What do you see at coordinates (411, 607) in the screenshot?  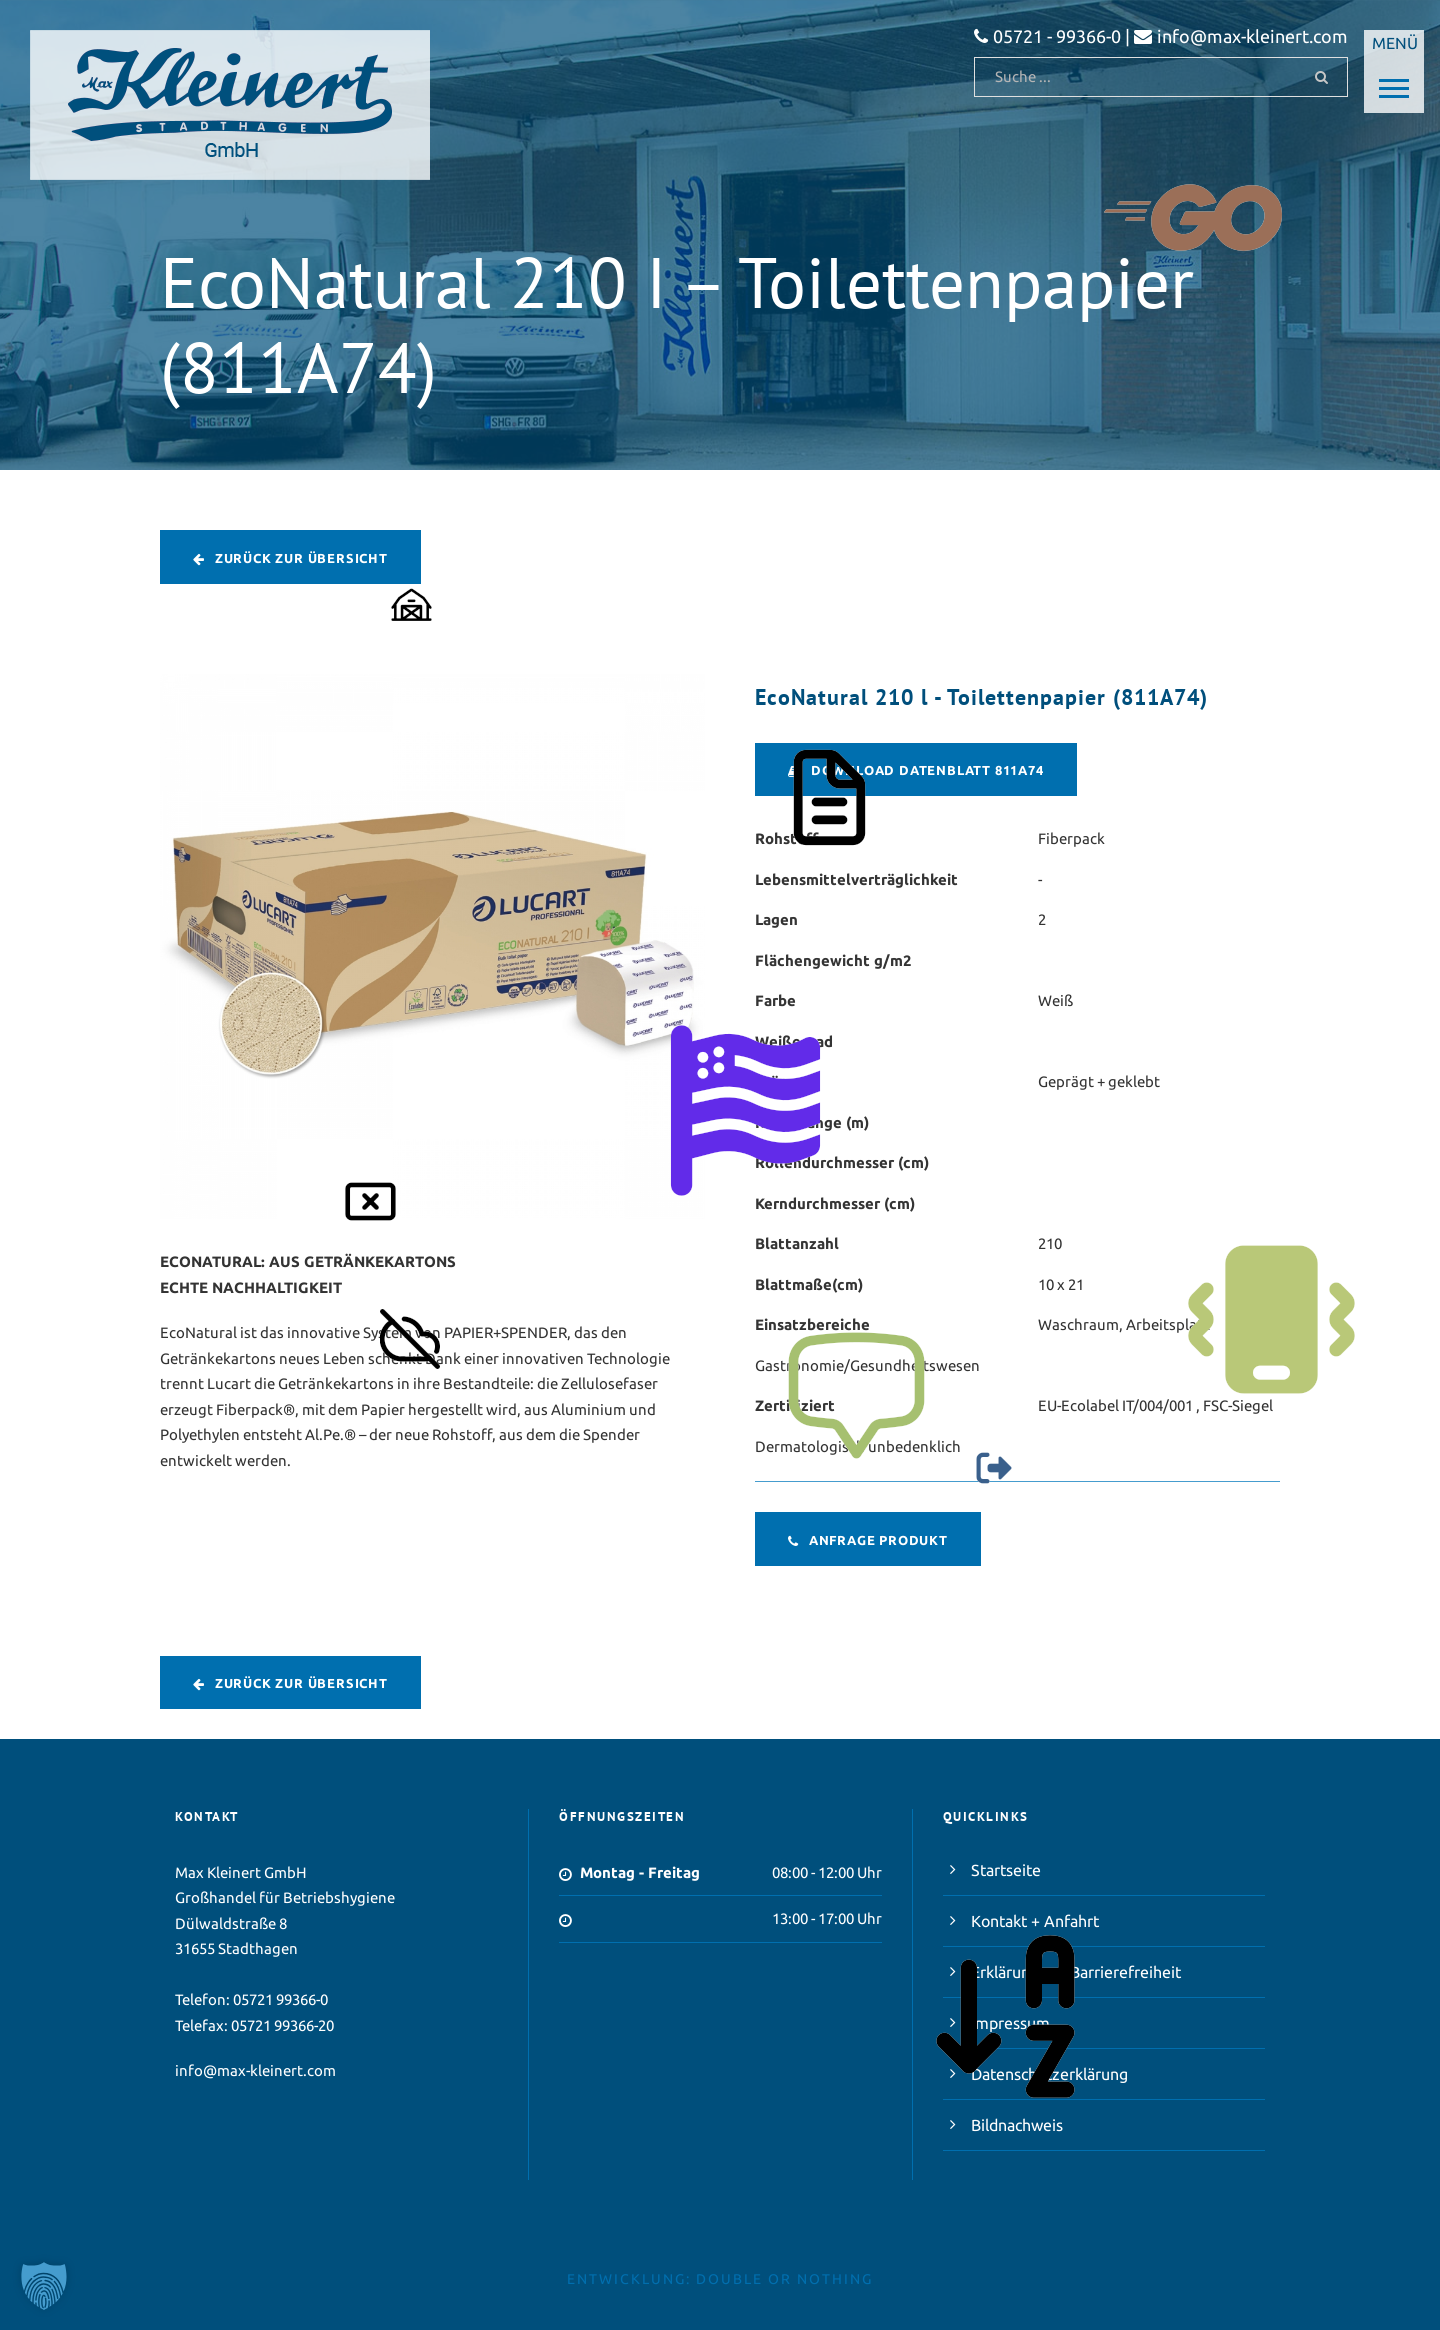 I see `access farm or agricultural settings` at bounding box center [411, 607].